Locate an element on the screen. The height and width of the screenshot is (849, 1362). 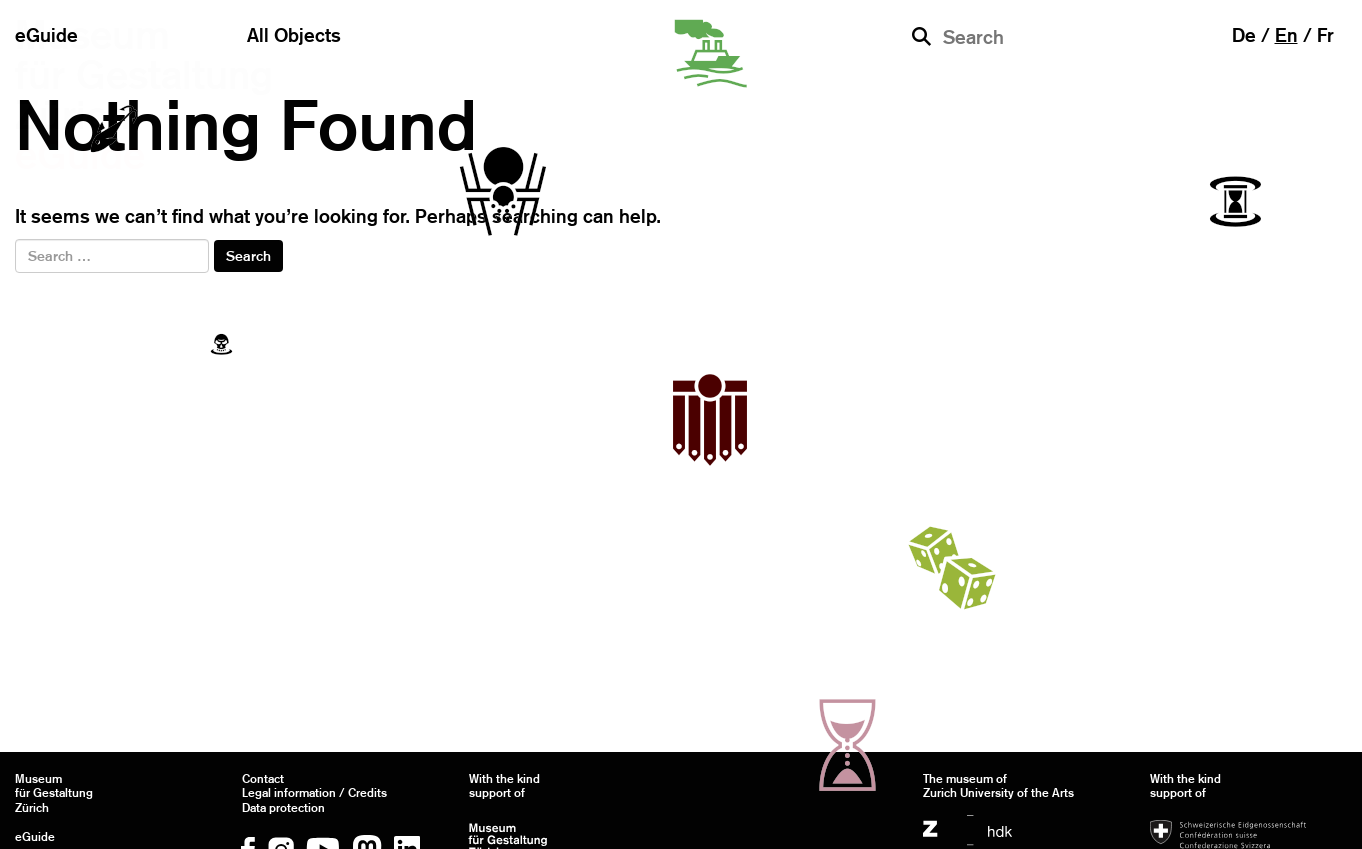
select ancient roman armor piece is located at coordinates (710, 420).